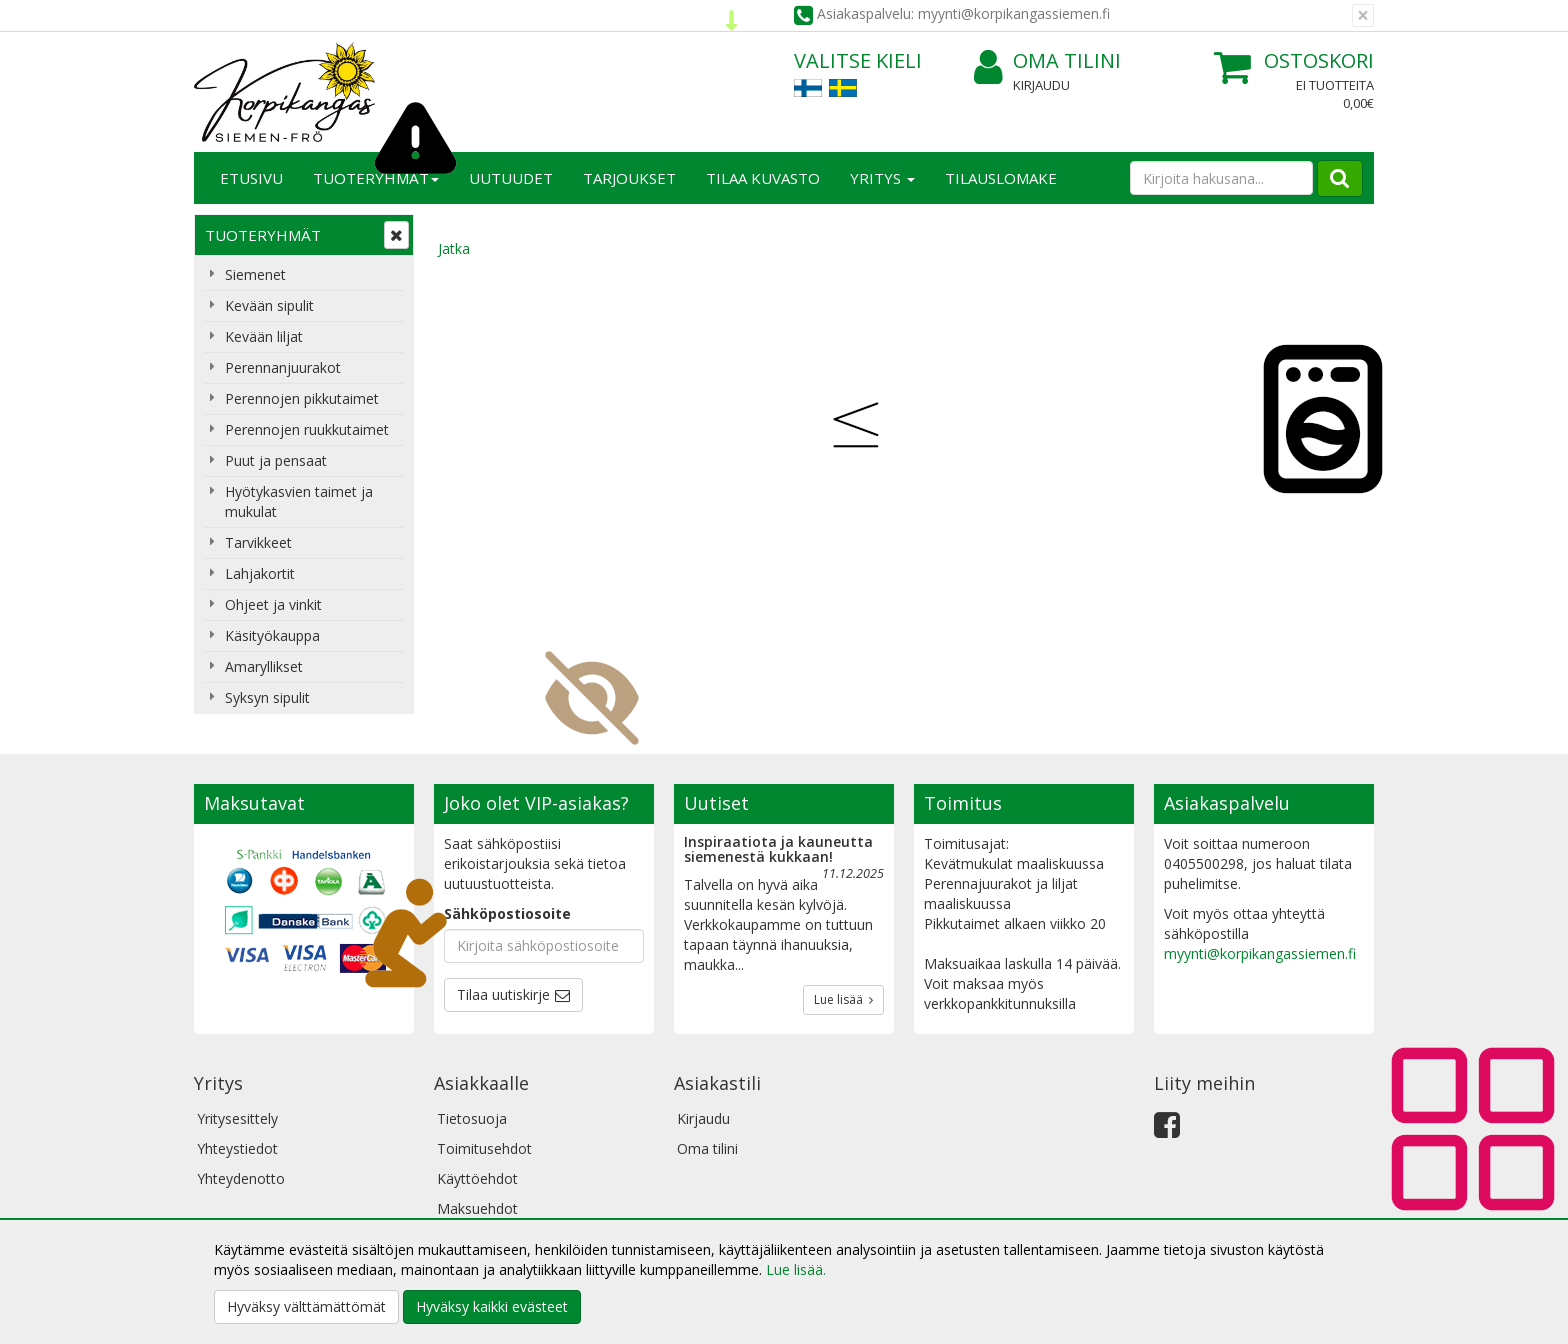 The width and height of the screenshot is (1568, 1344). I want to click on access prayer or meditation features, so click(406, 933).